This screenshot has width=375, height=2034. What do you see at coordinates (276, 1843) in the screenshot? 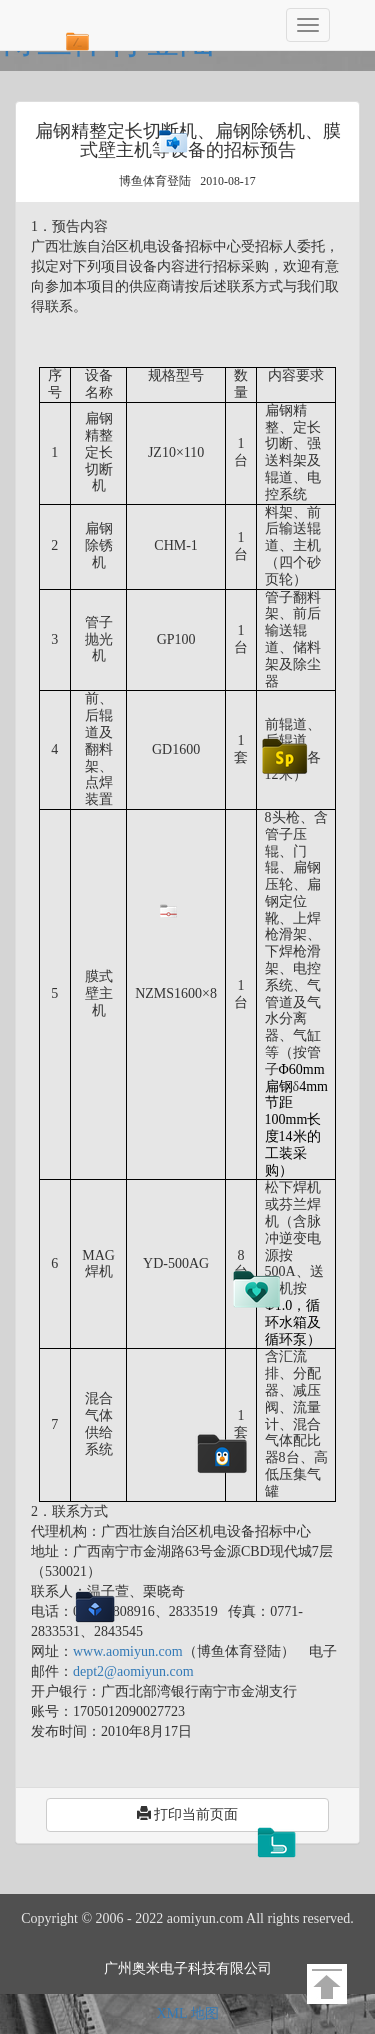
I see `open taaghche app files folder` at bounding box center [276, 1843].